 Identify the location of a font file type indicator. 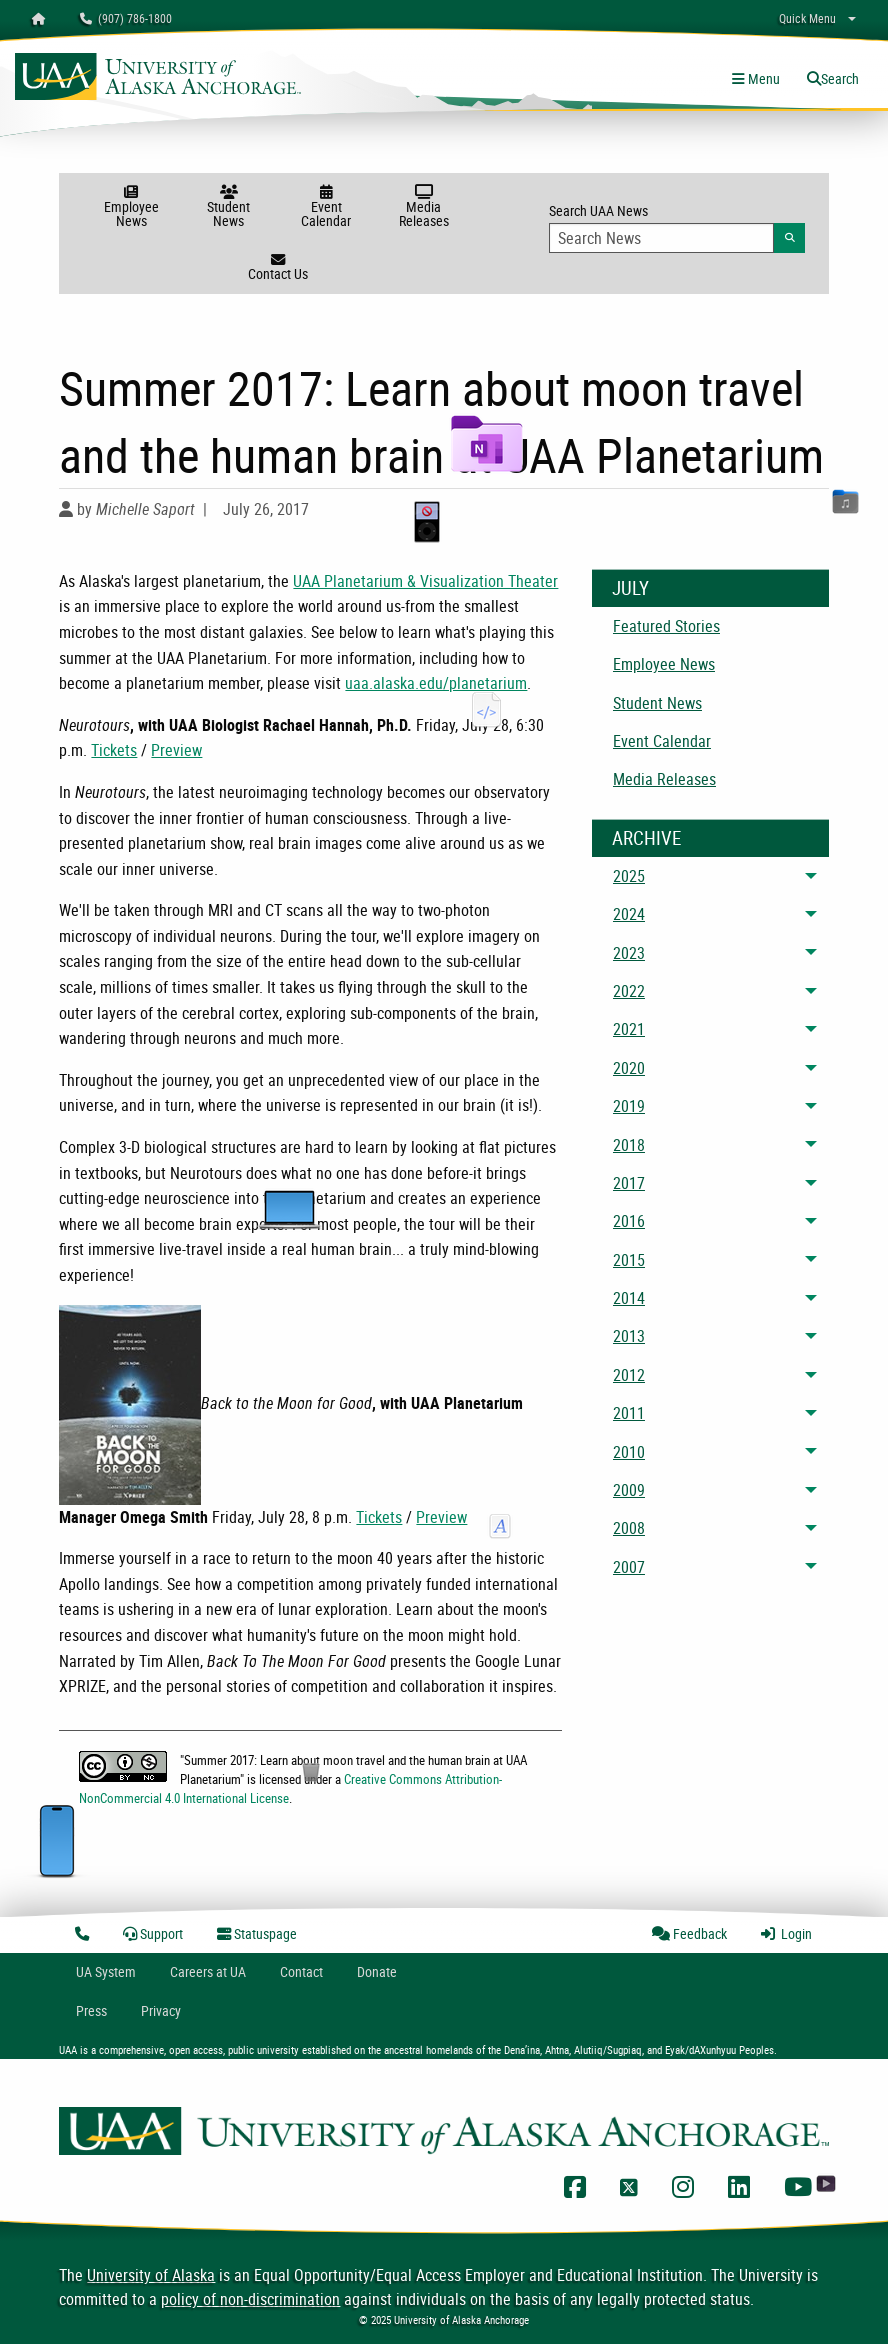
(500, 1526).